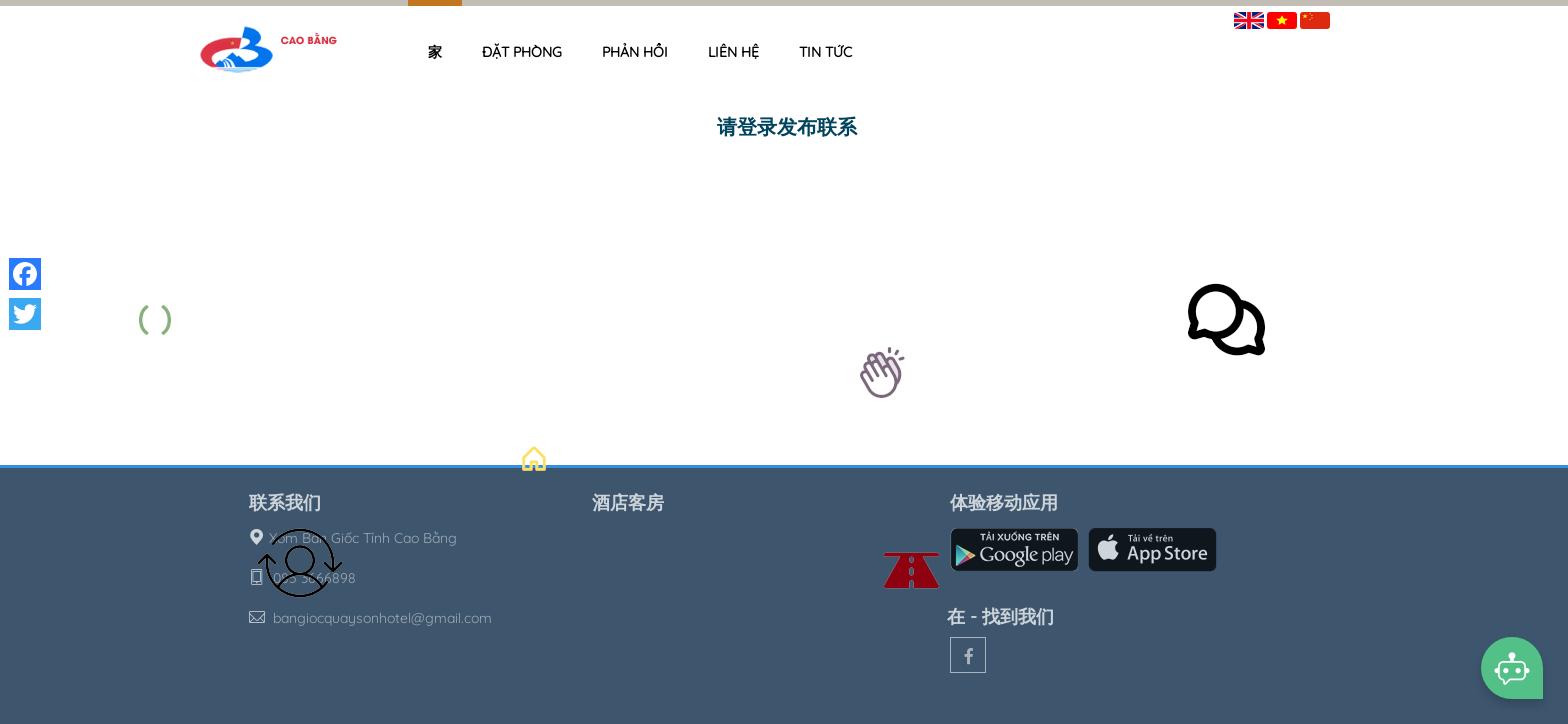  I want to click on navigate to home screen, so click(534, 459).